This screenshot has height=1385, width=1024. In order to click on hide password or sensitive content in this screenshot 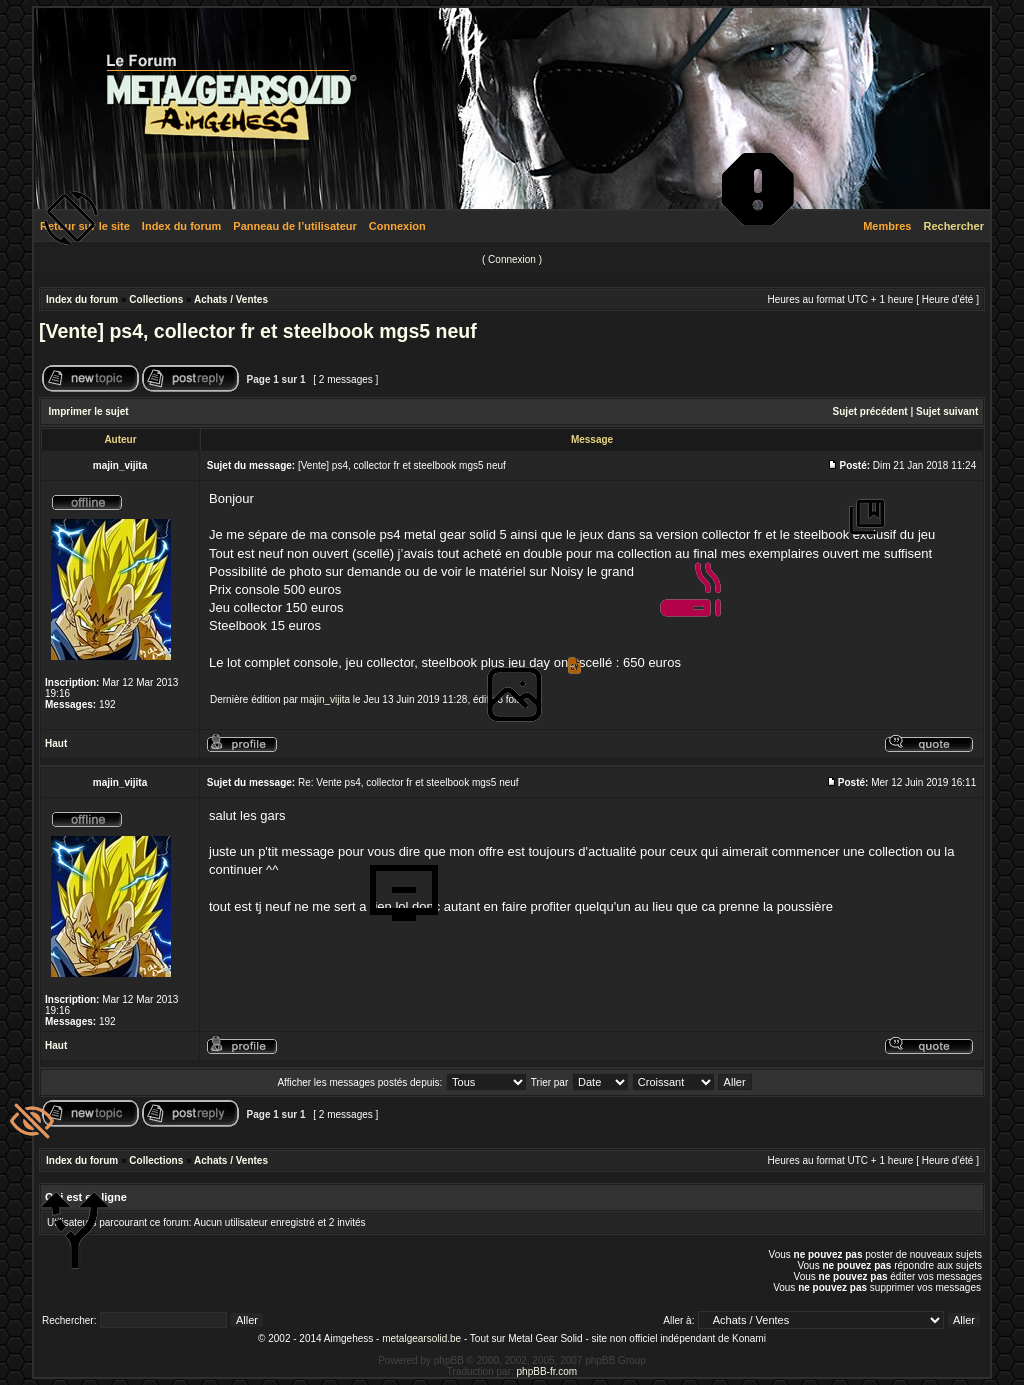, I will do `click(32, 1121)`.